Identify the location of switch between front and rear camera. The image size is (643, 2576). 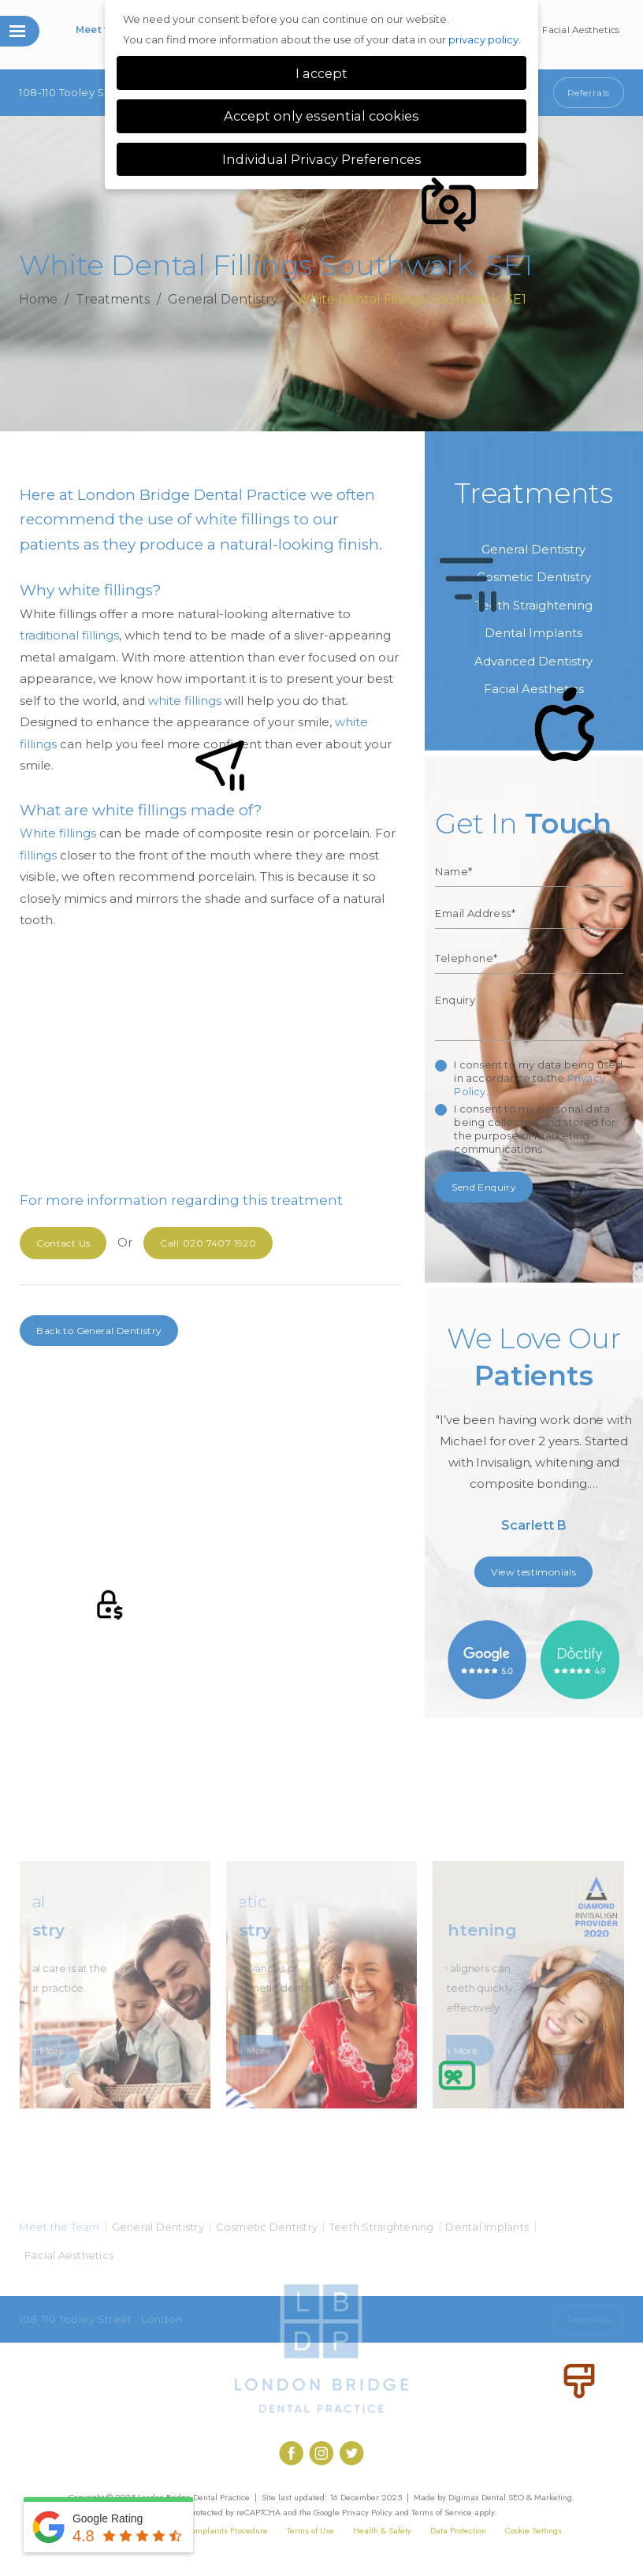
(448, 204).